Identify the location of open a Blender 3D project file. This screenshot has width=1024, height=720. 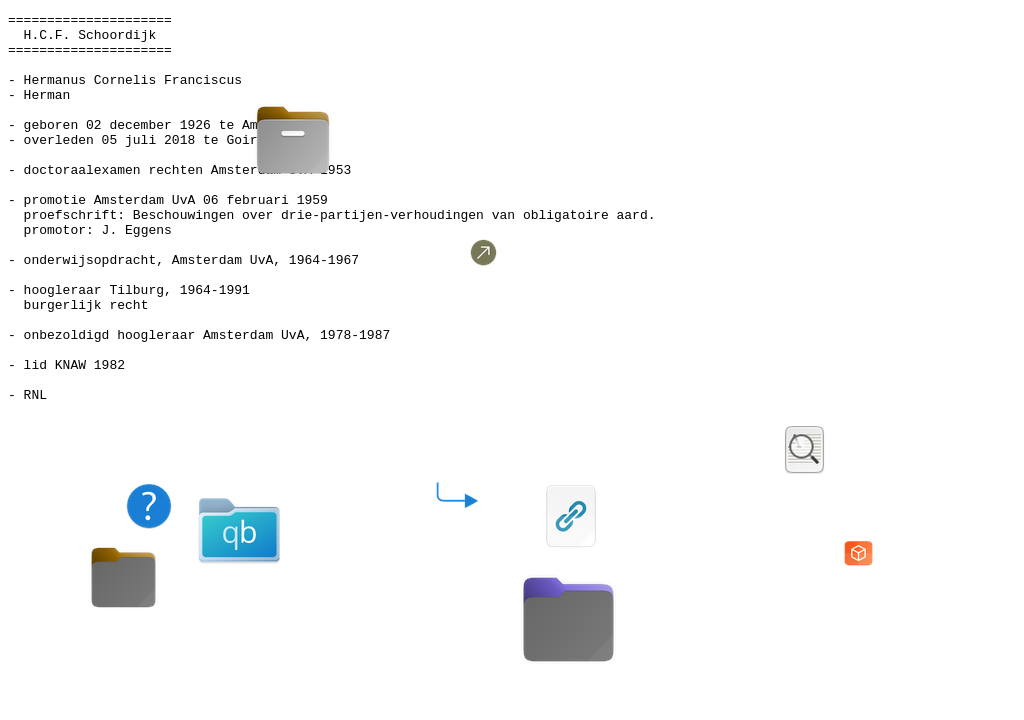
(858, 552).